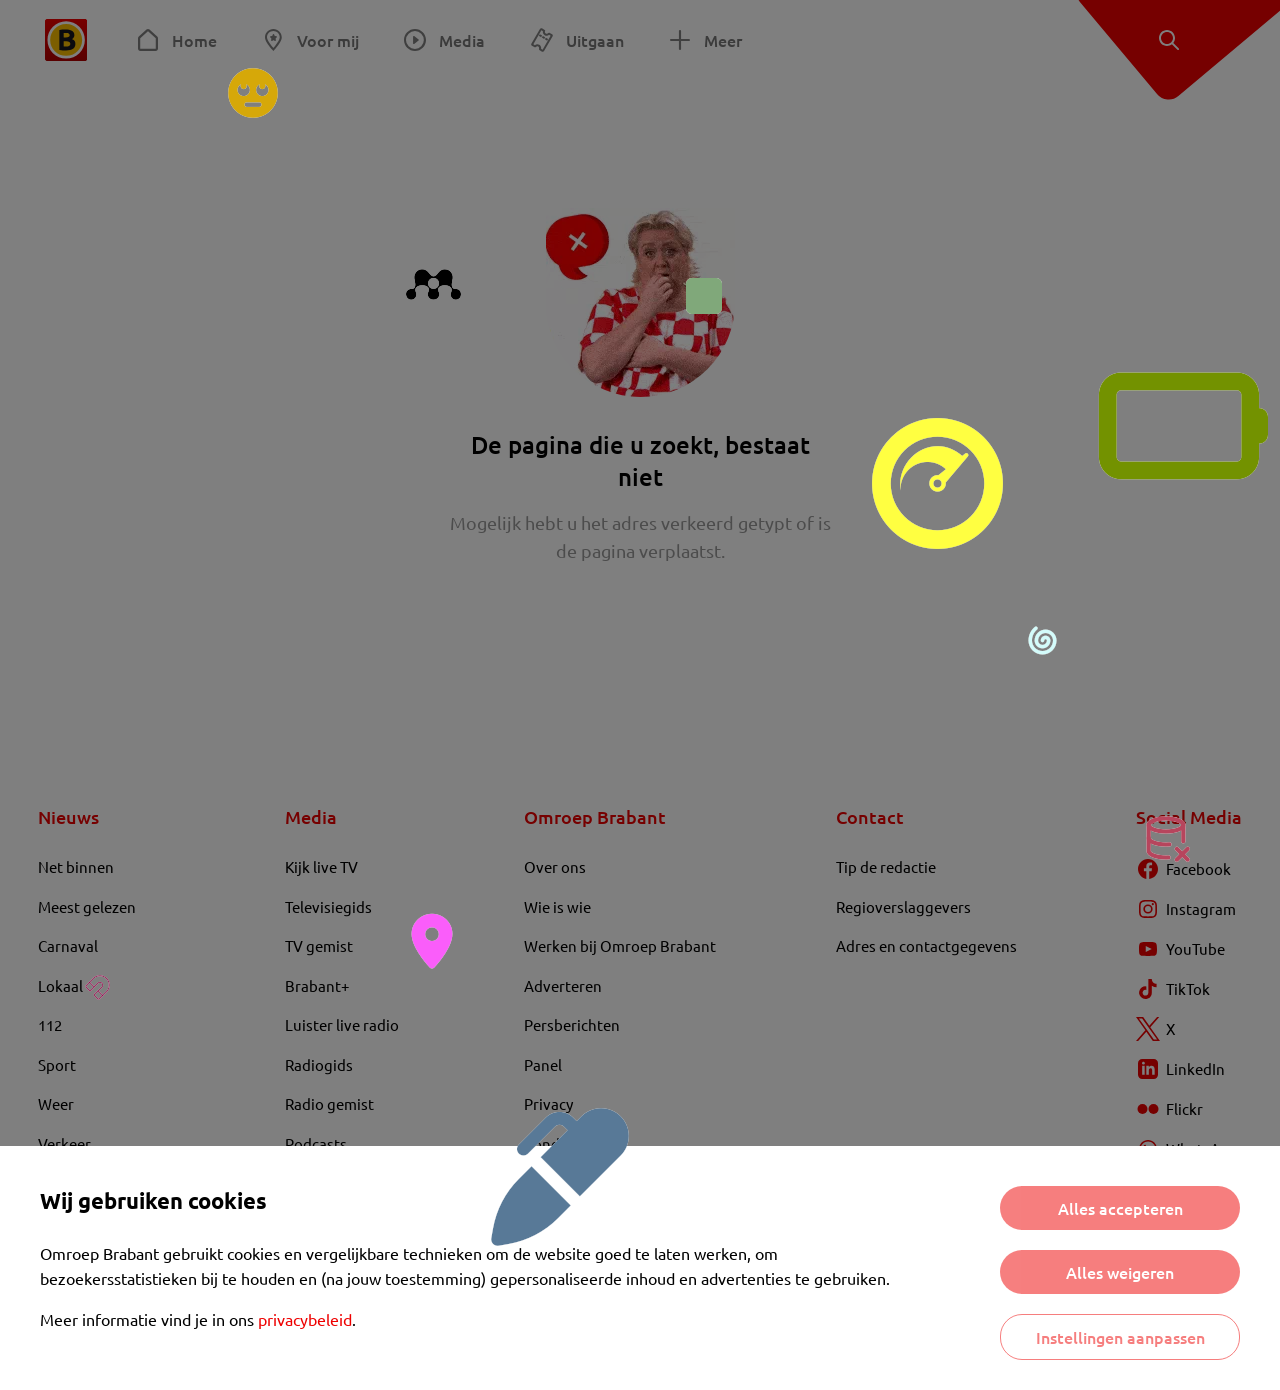  What do you see at coordinates (432, 941) in the screenshot?
I see `view or set a location on the map` at bounding box center [432, 941].